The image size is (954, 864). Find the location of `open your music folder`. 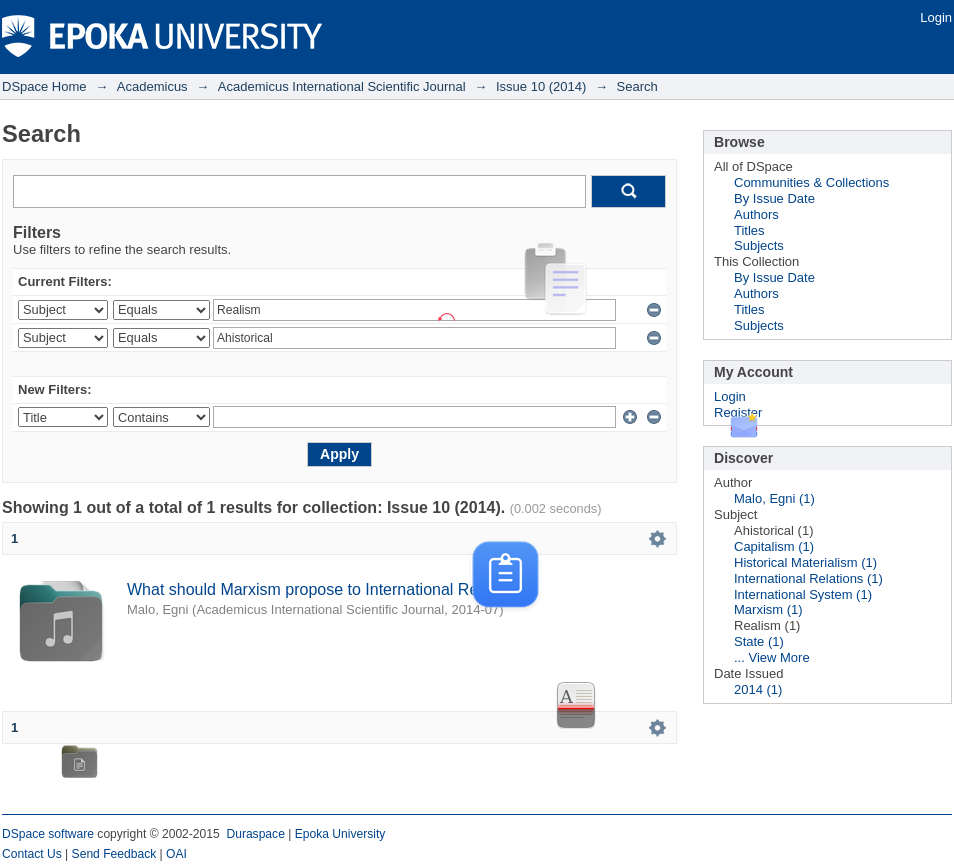

open your music folder is located at coordinates (61, 623).